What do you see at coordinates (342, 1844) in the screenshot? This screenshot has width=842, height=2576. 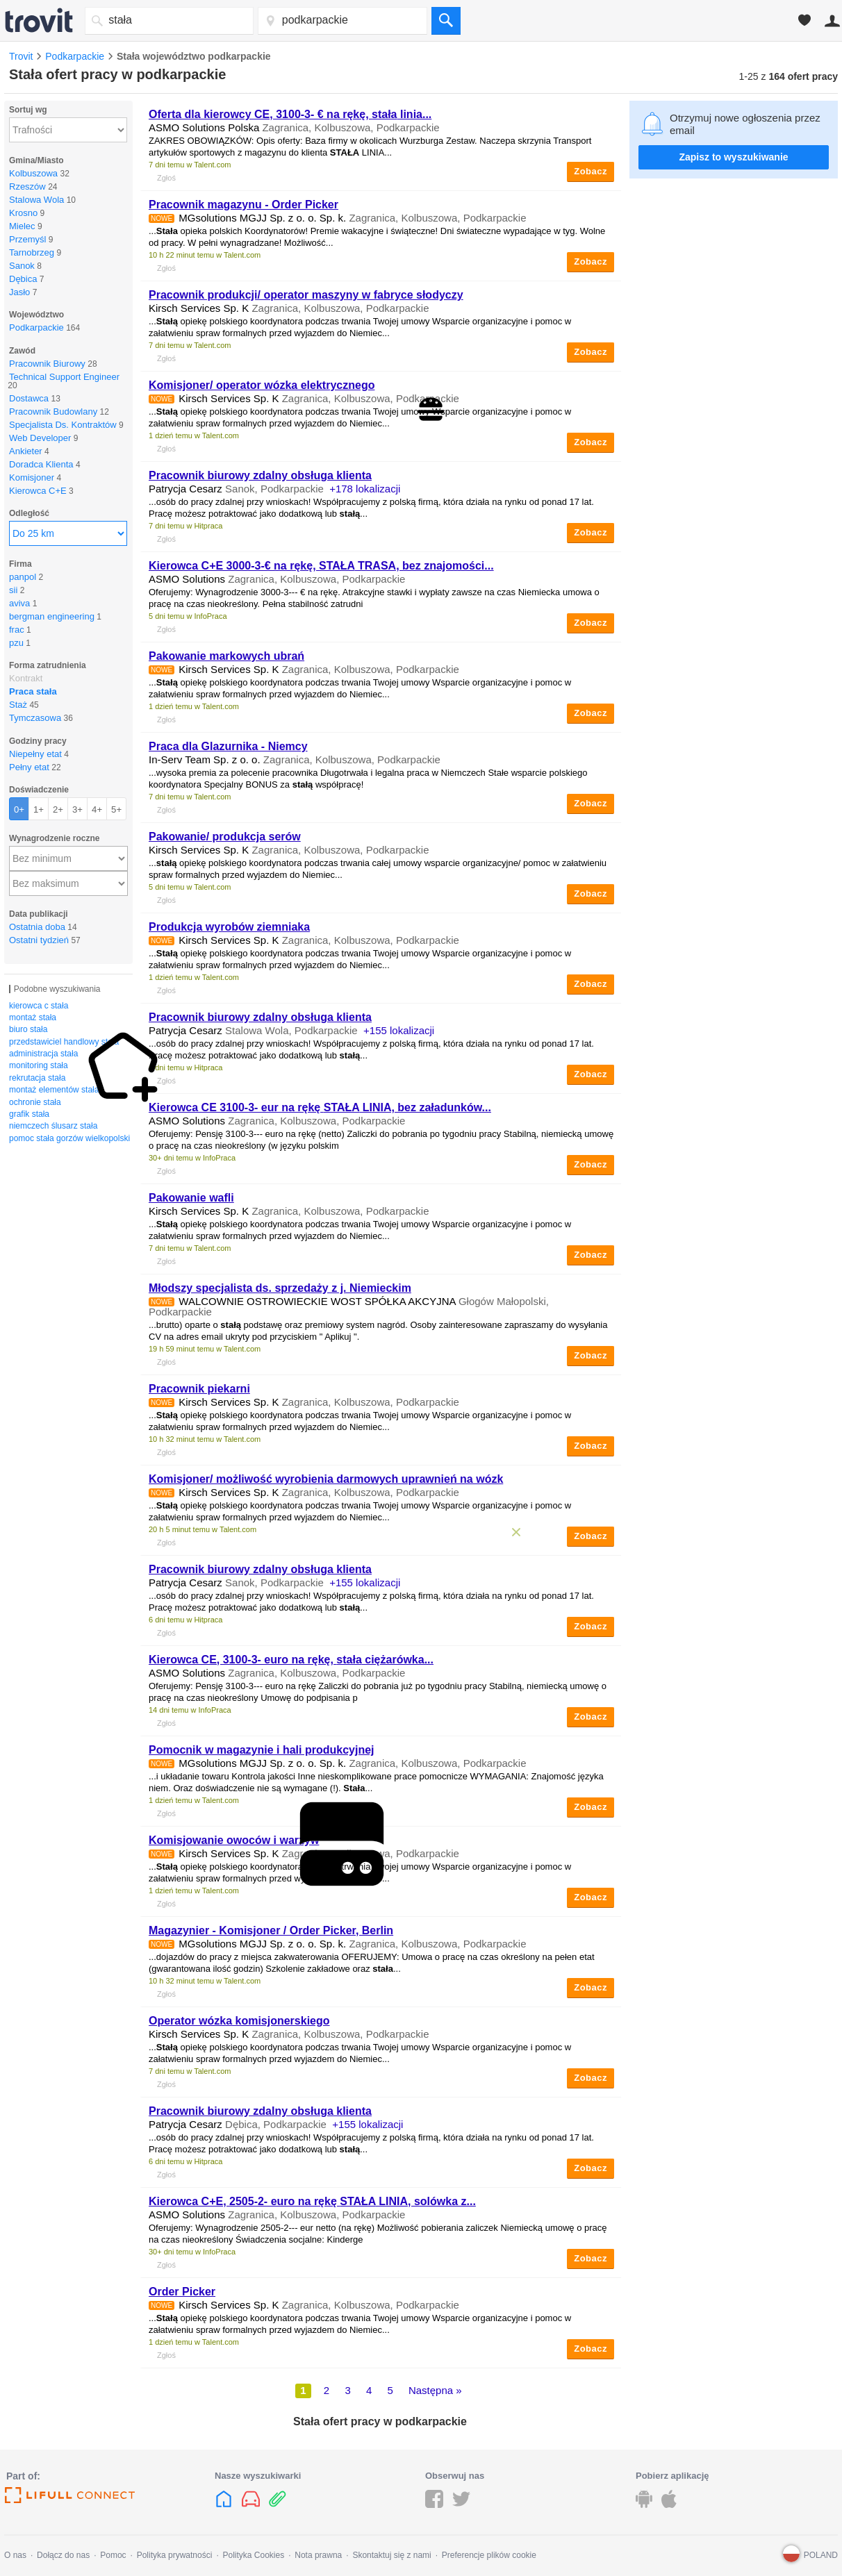 I see `access local storage or drive settings` at bounding box center [342, 1844].